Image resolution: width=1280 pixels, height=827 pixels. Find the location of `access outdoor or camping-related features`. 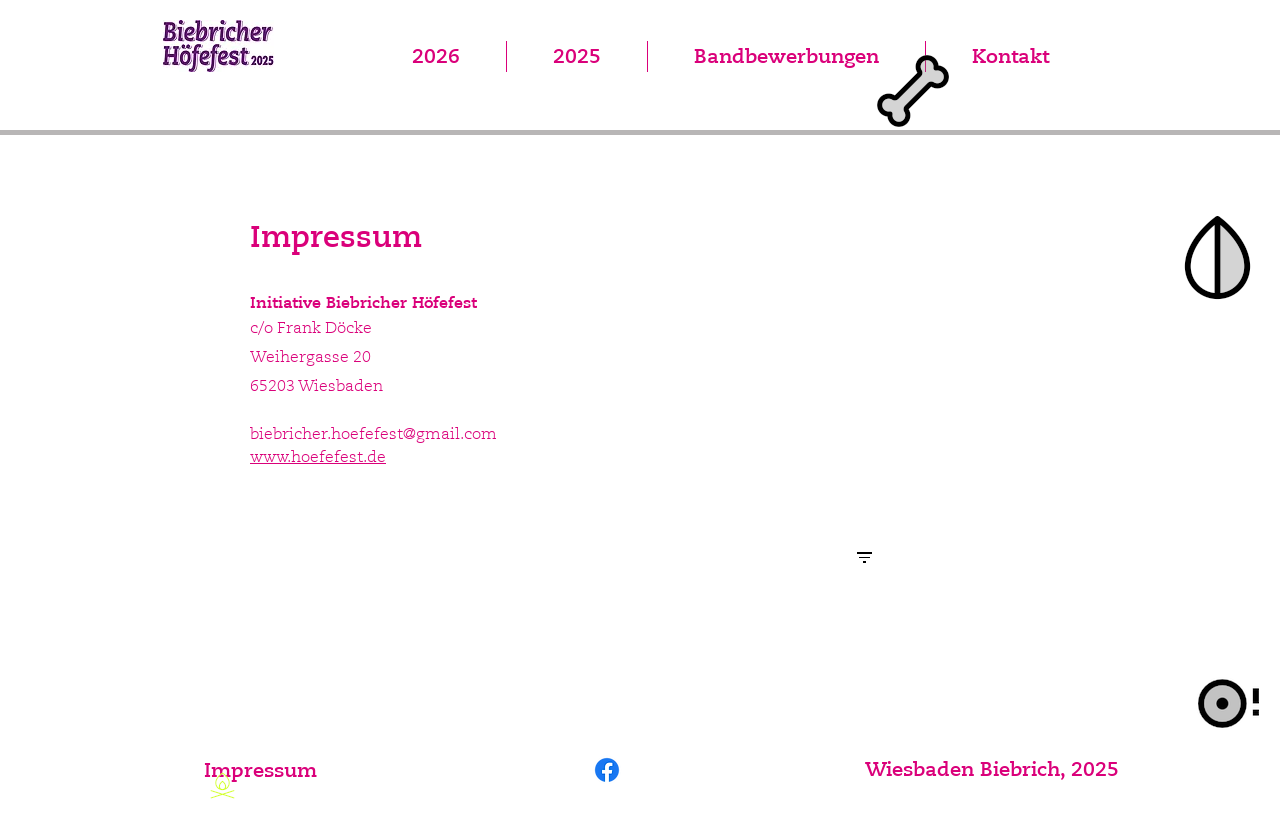

access outdoor or camping-related features is located at coordinates (222, 785).